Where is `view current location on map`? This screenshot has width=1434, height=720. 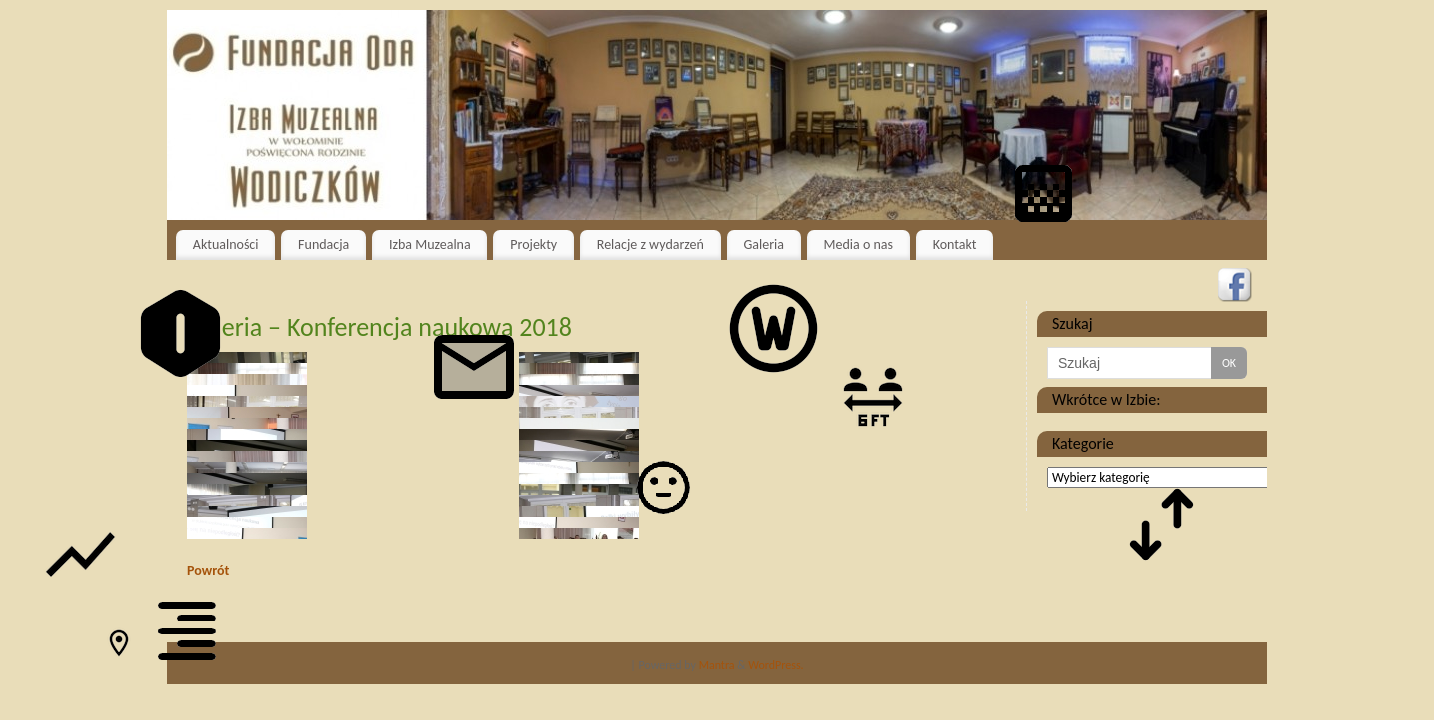 view current location on map is located at coordinates (119, 643).